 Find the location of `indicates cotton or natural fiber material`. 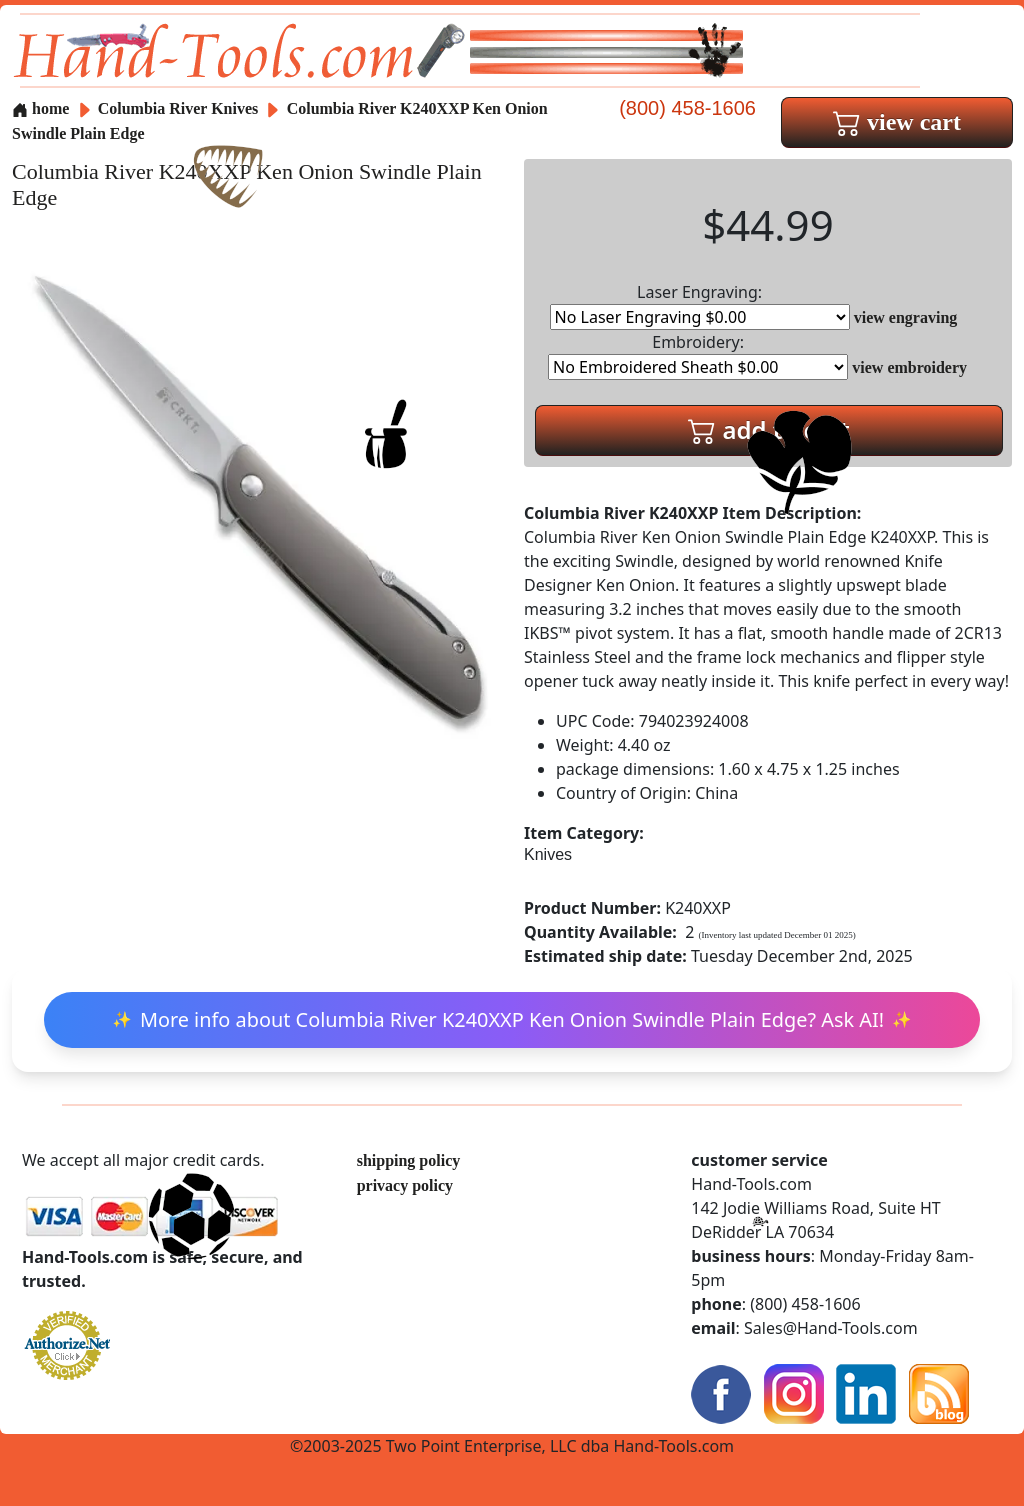

indicates cotton or natural fiber material is located at coordinates (799, 462).